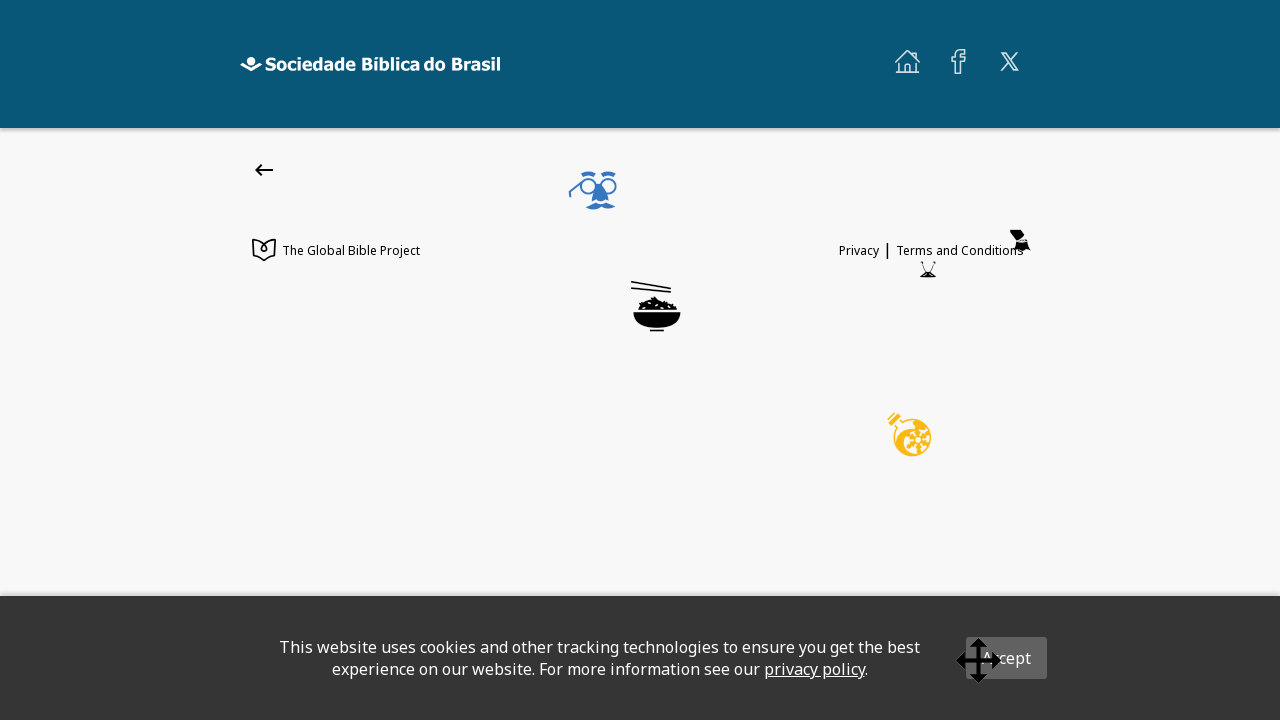 This screenshot has width=1280, height=720. I want to click on move or reposition an element, so click(978, 660).